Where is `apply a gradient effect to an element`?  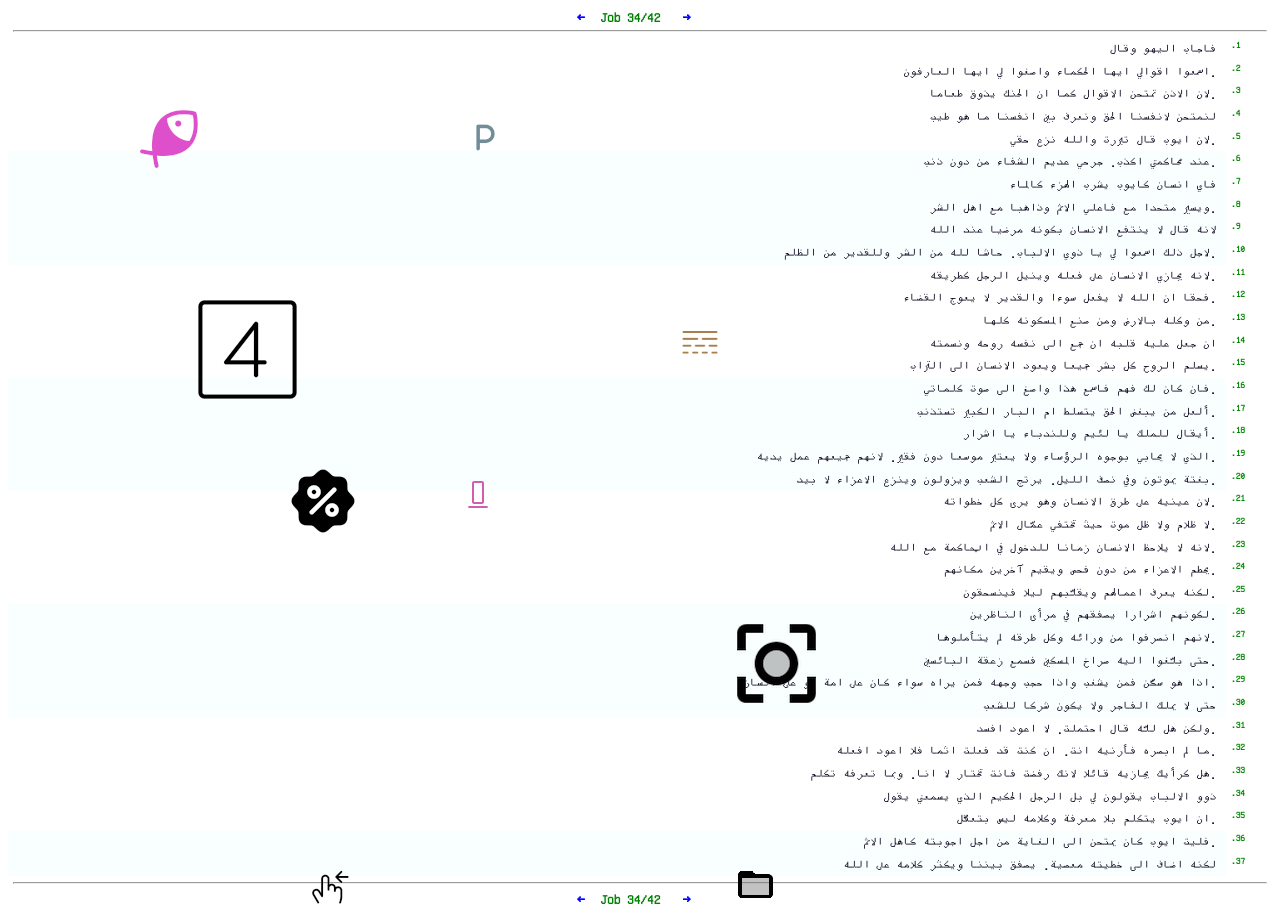 apply a gradient effect to an element is located at coordinates (700, 343).